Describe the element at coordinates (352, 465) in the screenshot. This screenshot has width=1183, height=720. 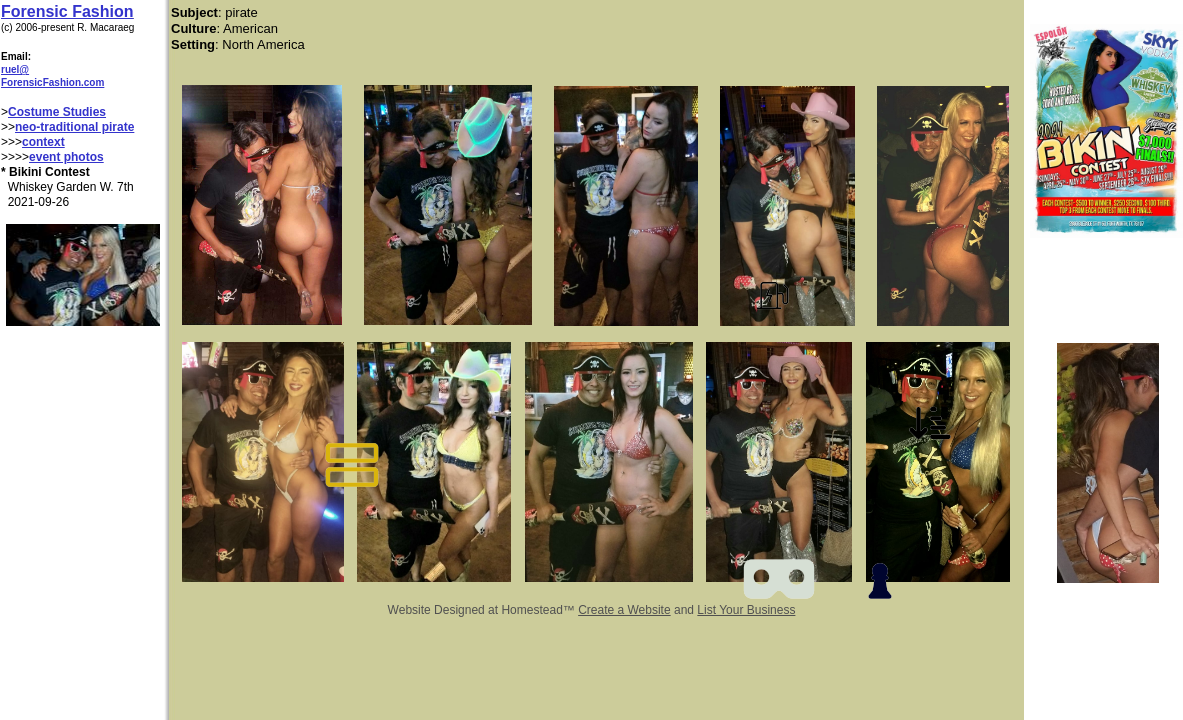
I see `switch to row layout view` at that location.